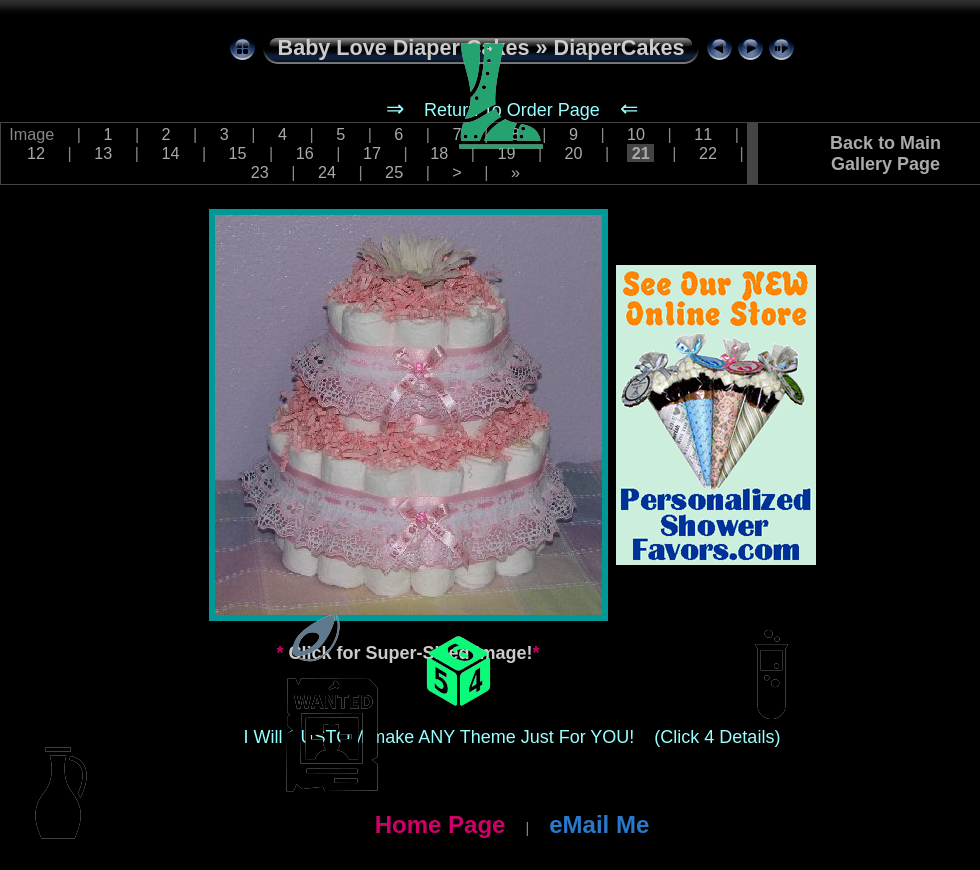  What do you see at coordinates (501, 96) in the screenshot?
I see `equip armor boots to your character` at bounding box center [501, 96].